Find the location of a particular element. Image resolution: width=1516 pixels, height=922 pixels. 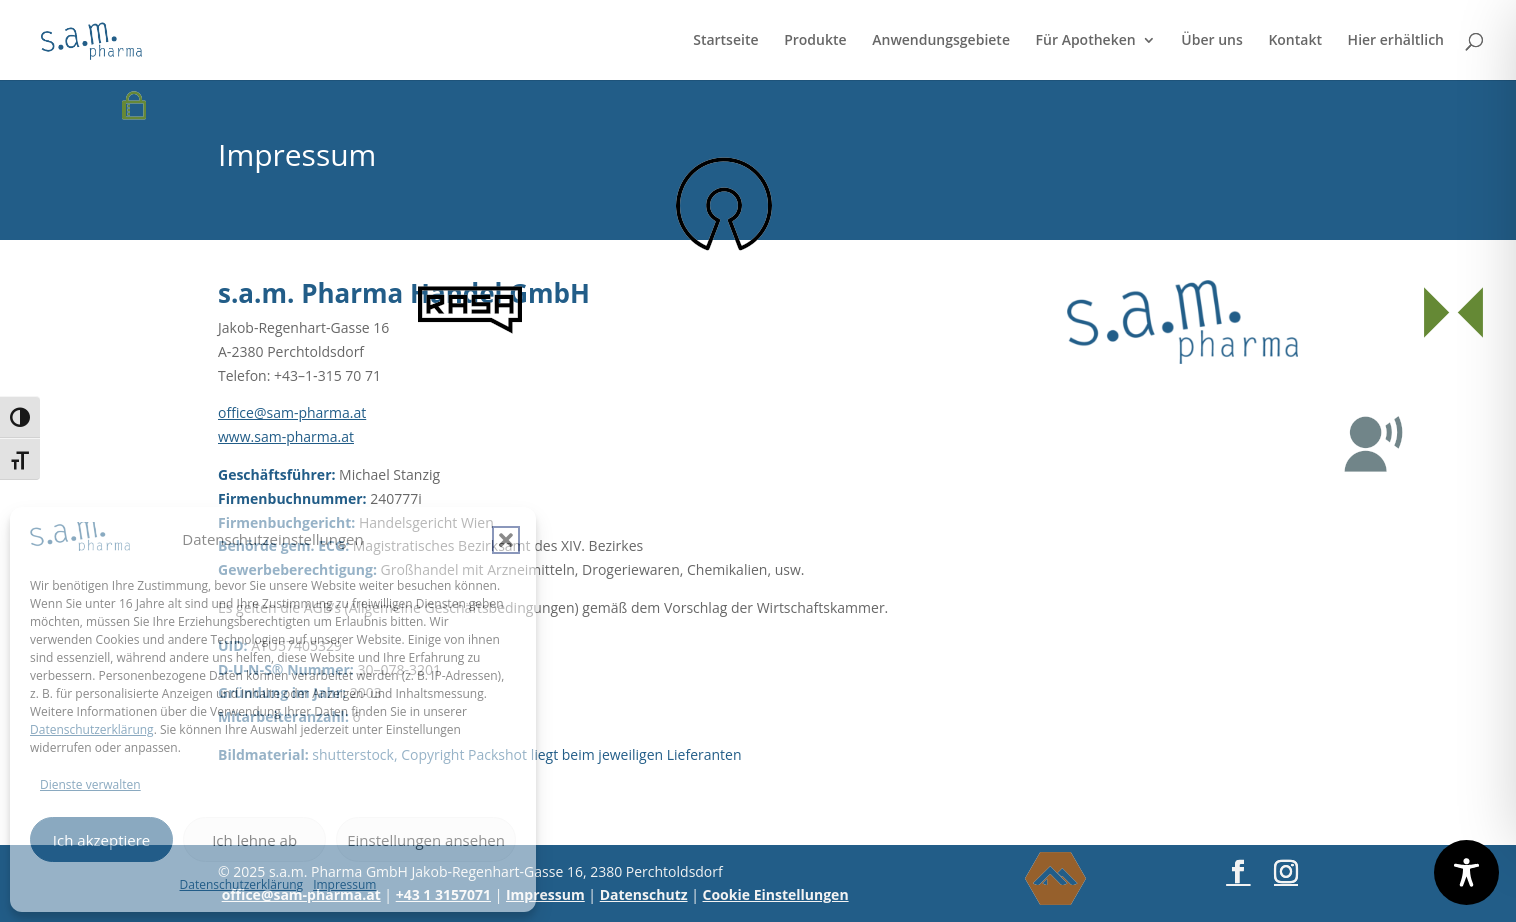

indicates a private git repository is located at coordinates (134, 106).